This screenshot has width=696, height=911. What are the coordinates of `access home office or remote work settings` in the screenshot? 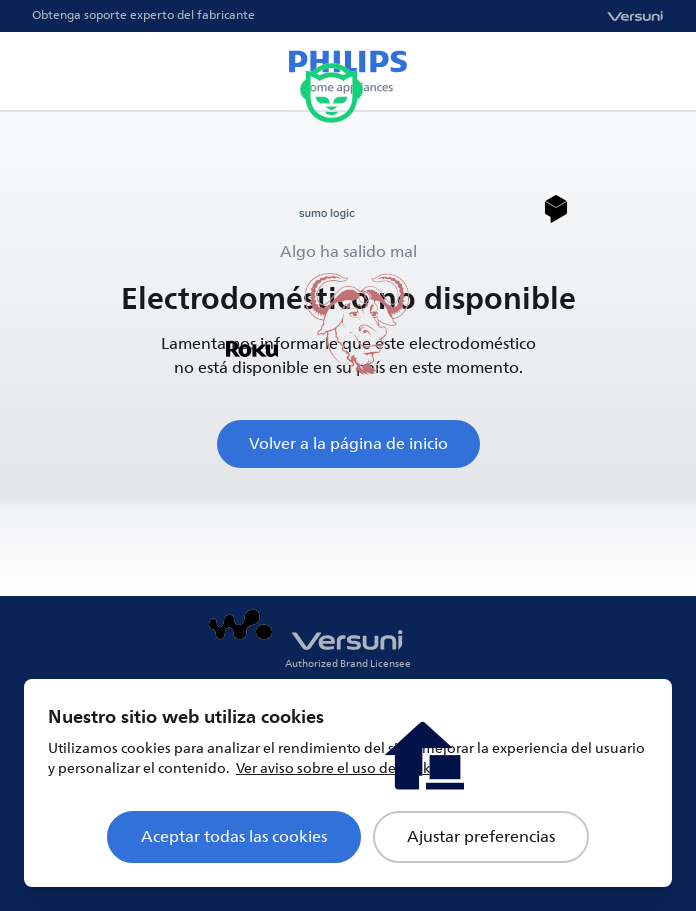 It's located at (422, 758).